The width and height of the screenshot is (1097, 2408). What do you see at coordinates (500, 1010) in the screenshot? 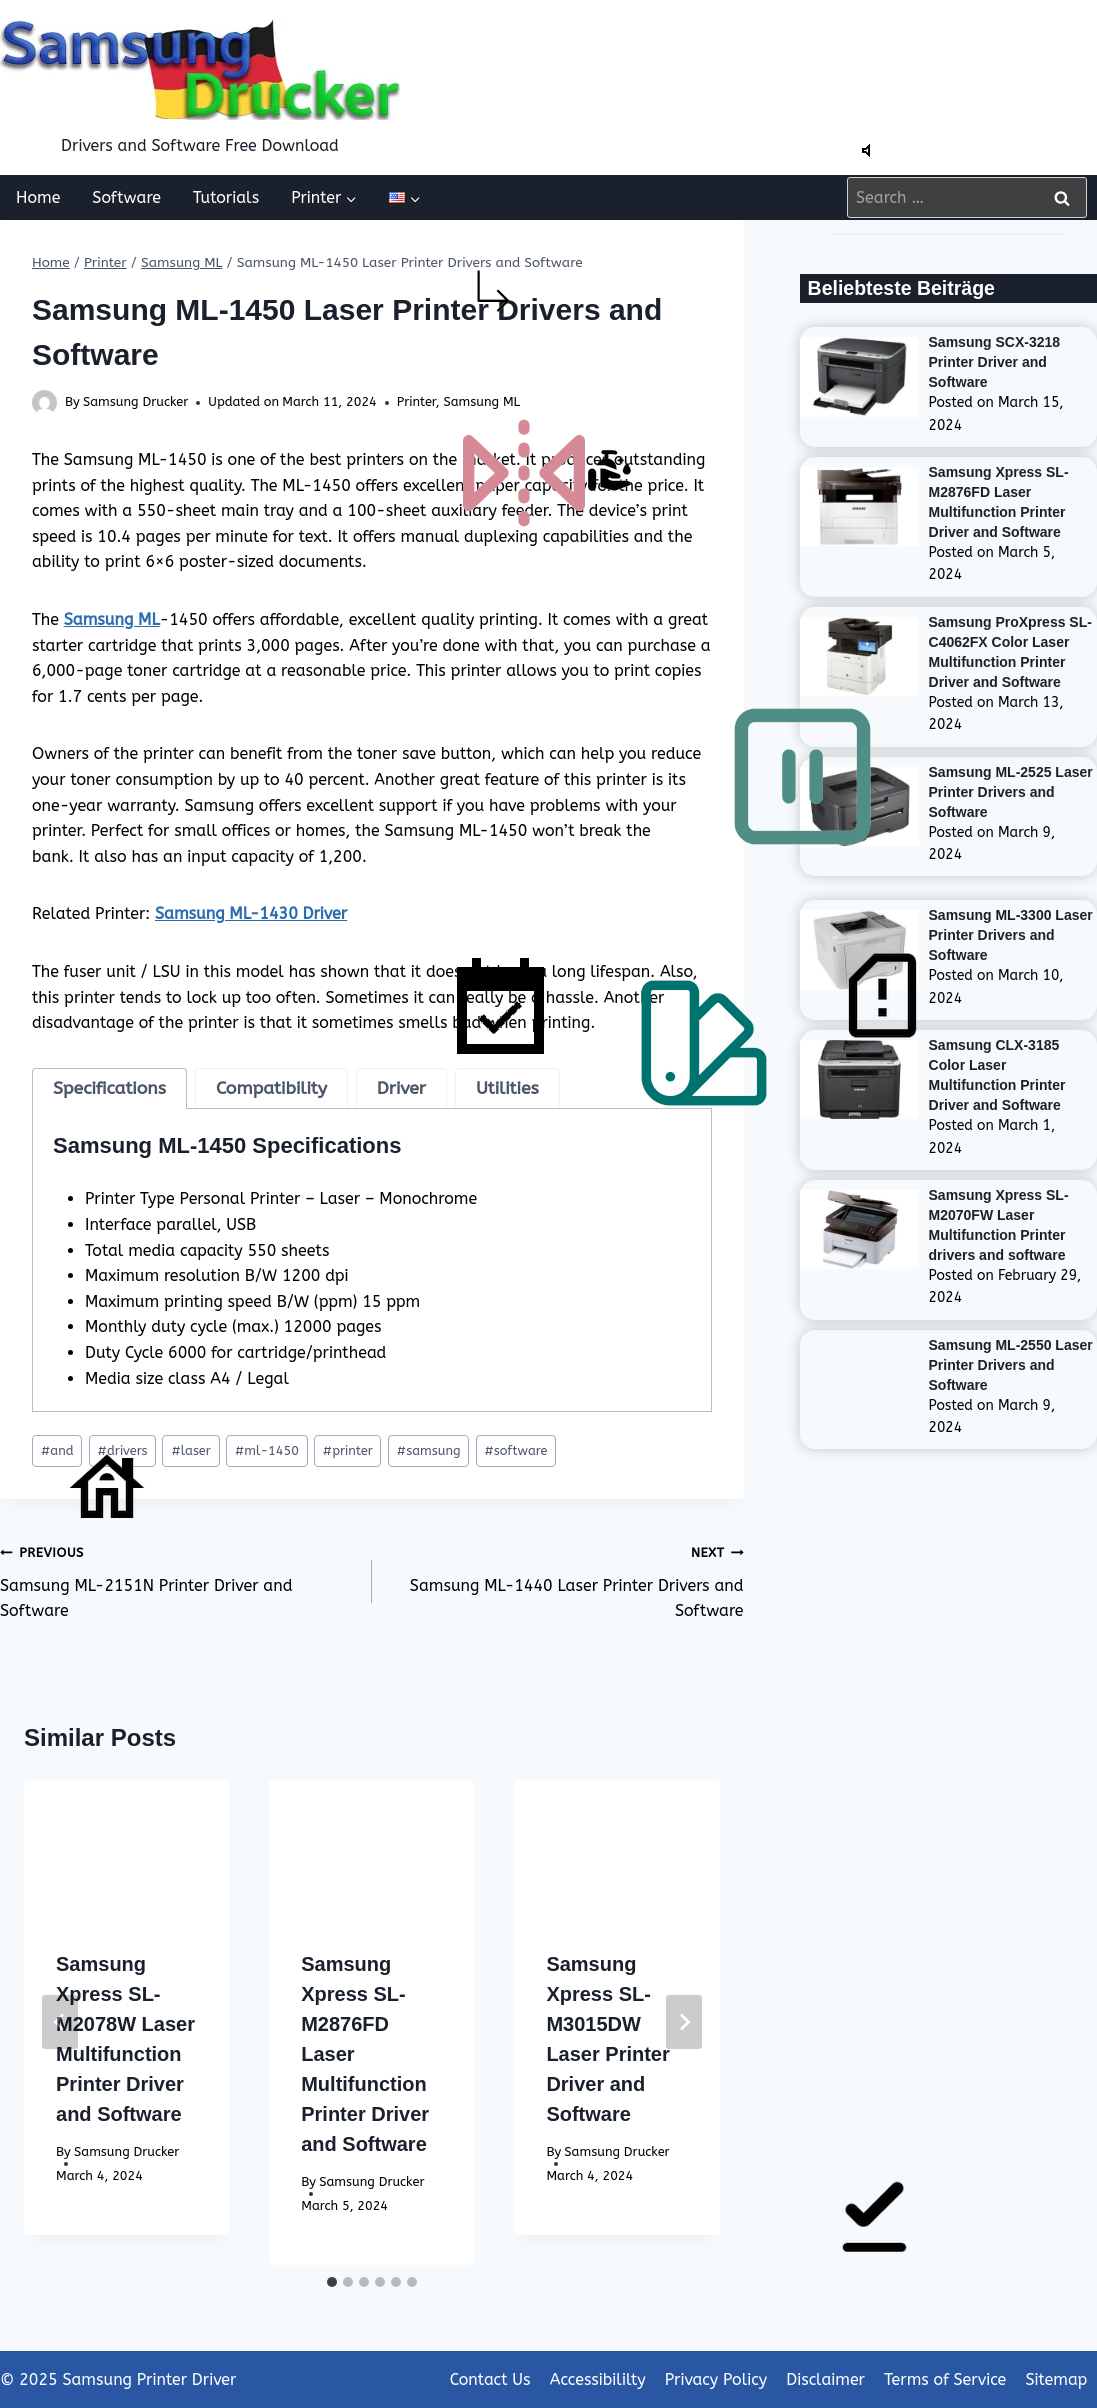
I see `event confirmed or available` at bounding box center [500, 1010].